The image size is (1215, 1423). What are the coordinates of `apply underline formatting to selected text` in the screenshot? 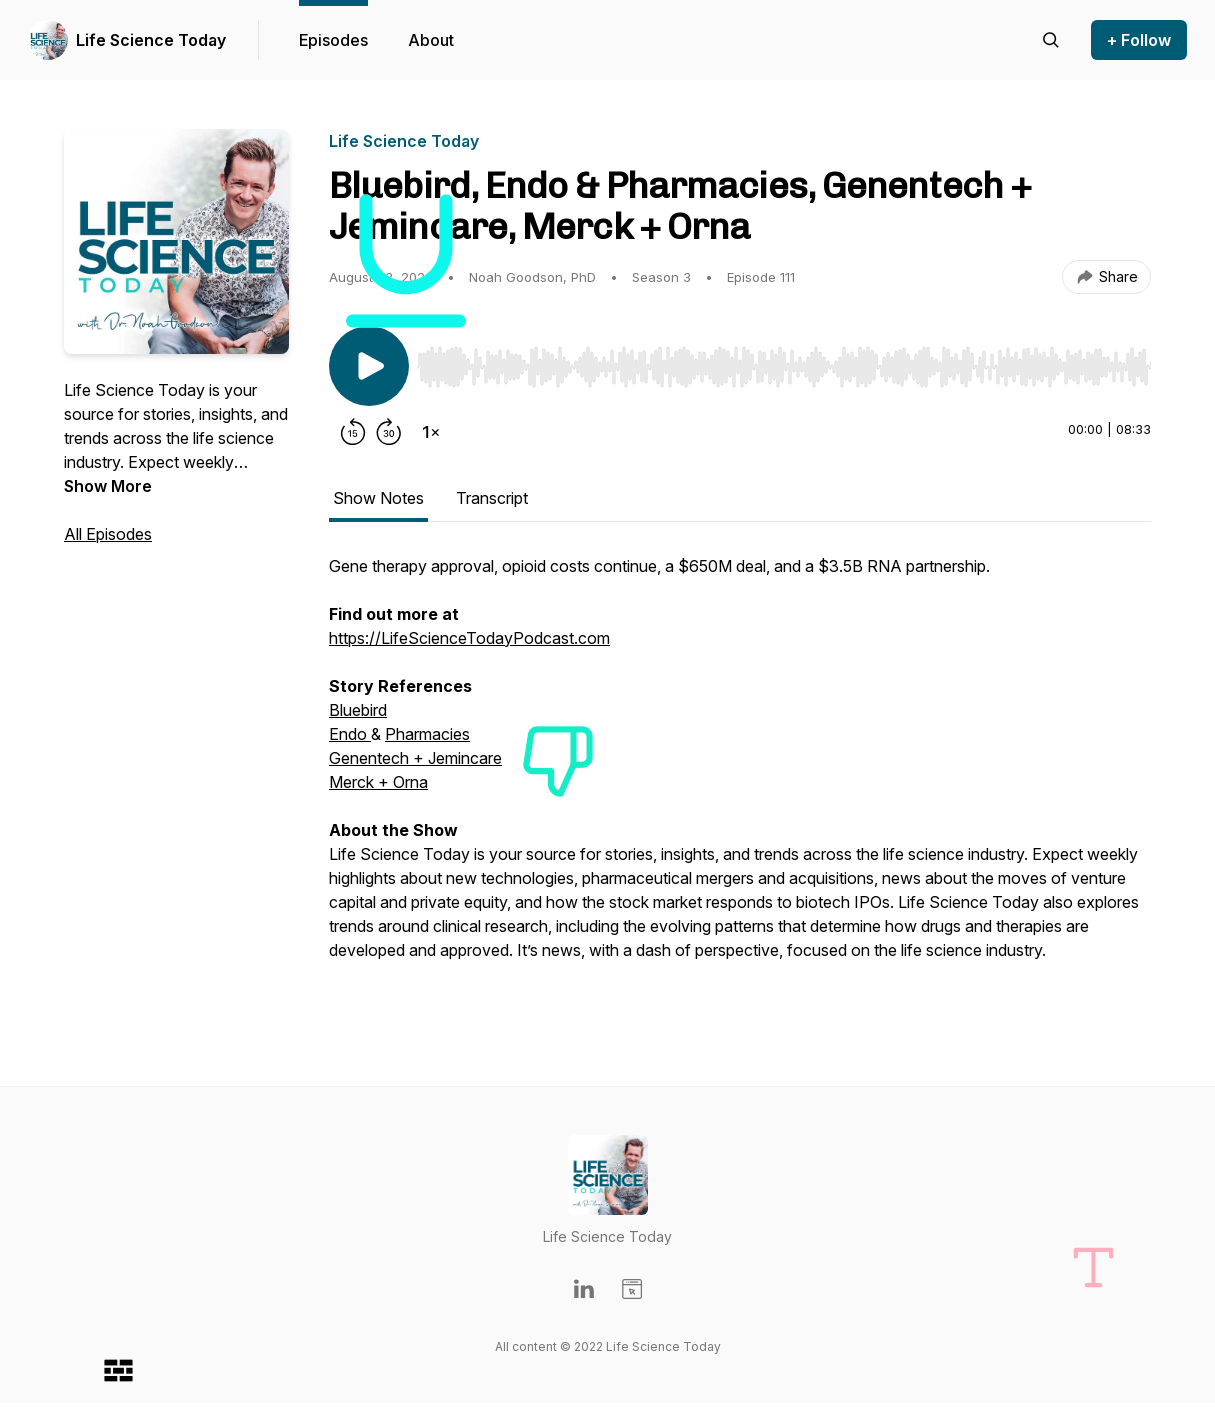 It's located at (406, 261).